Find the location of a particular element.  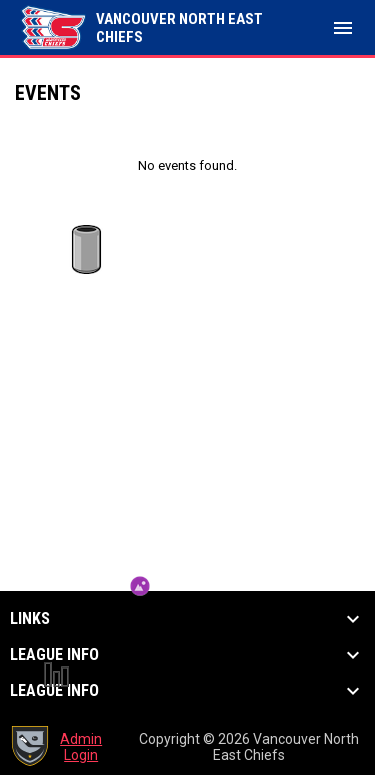

mac pro (cylinder model) in finder sidebar is located at coordinates (86, 249).